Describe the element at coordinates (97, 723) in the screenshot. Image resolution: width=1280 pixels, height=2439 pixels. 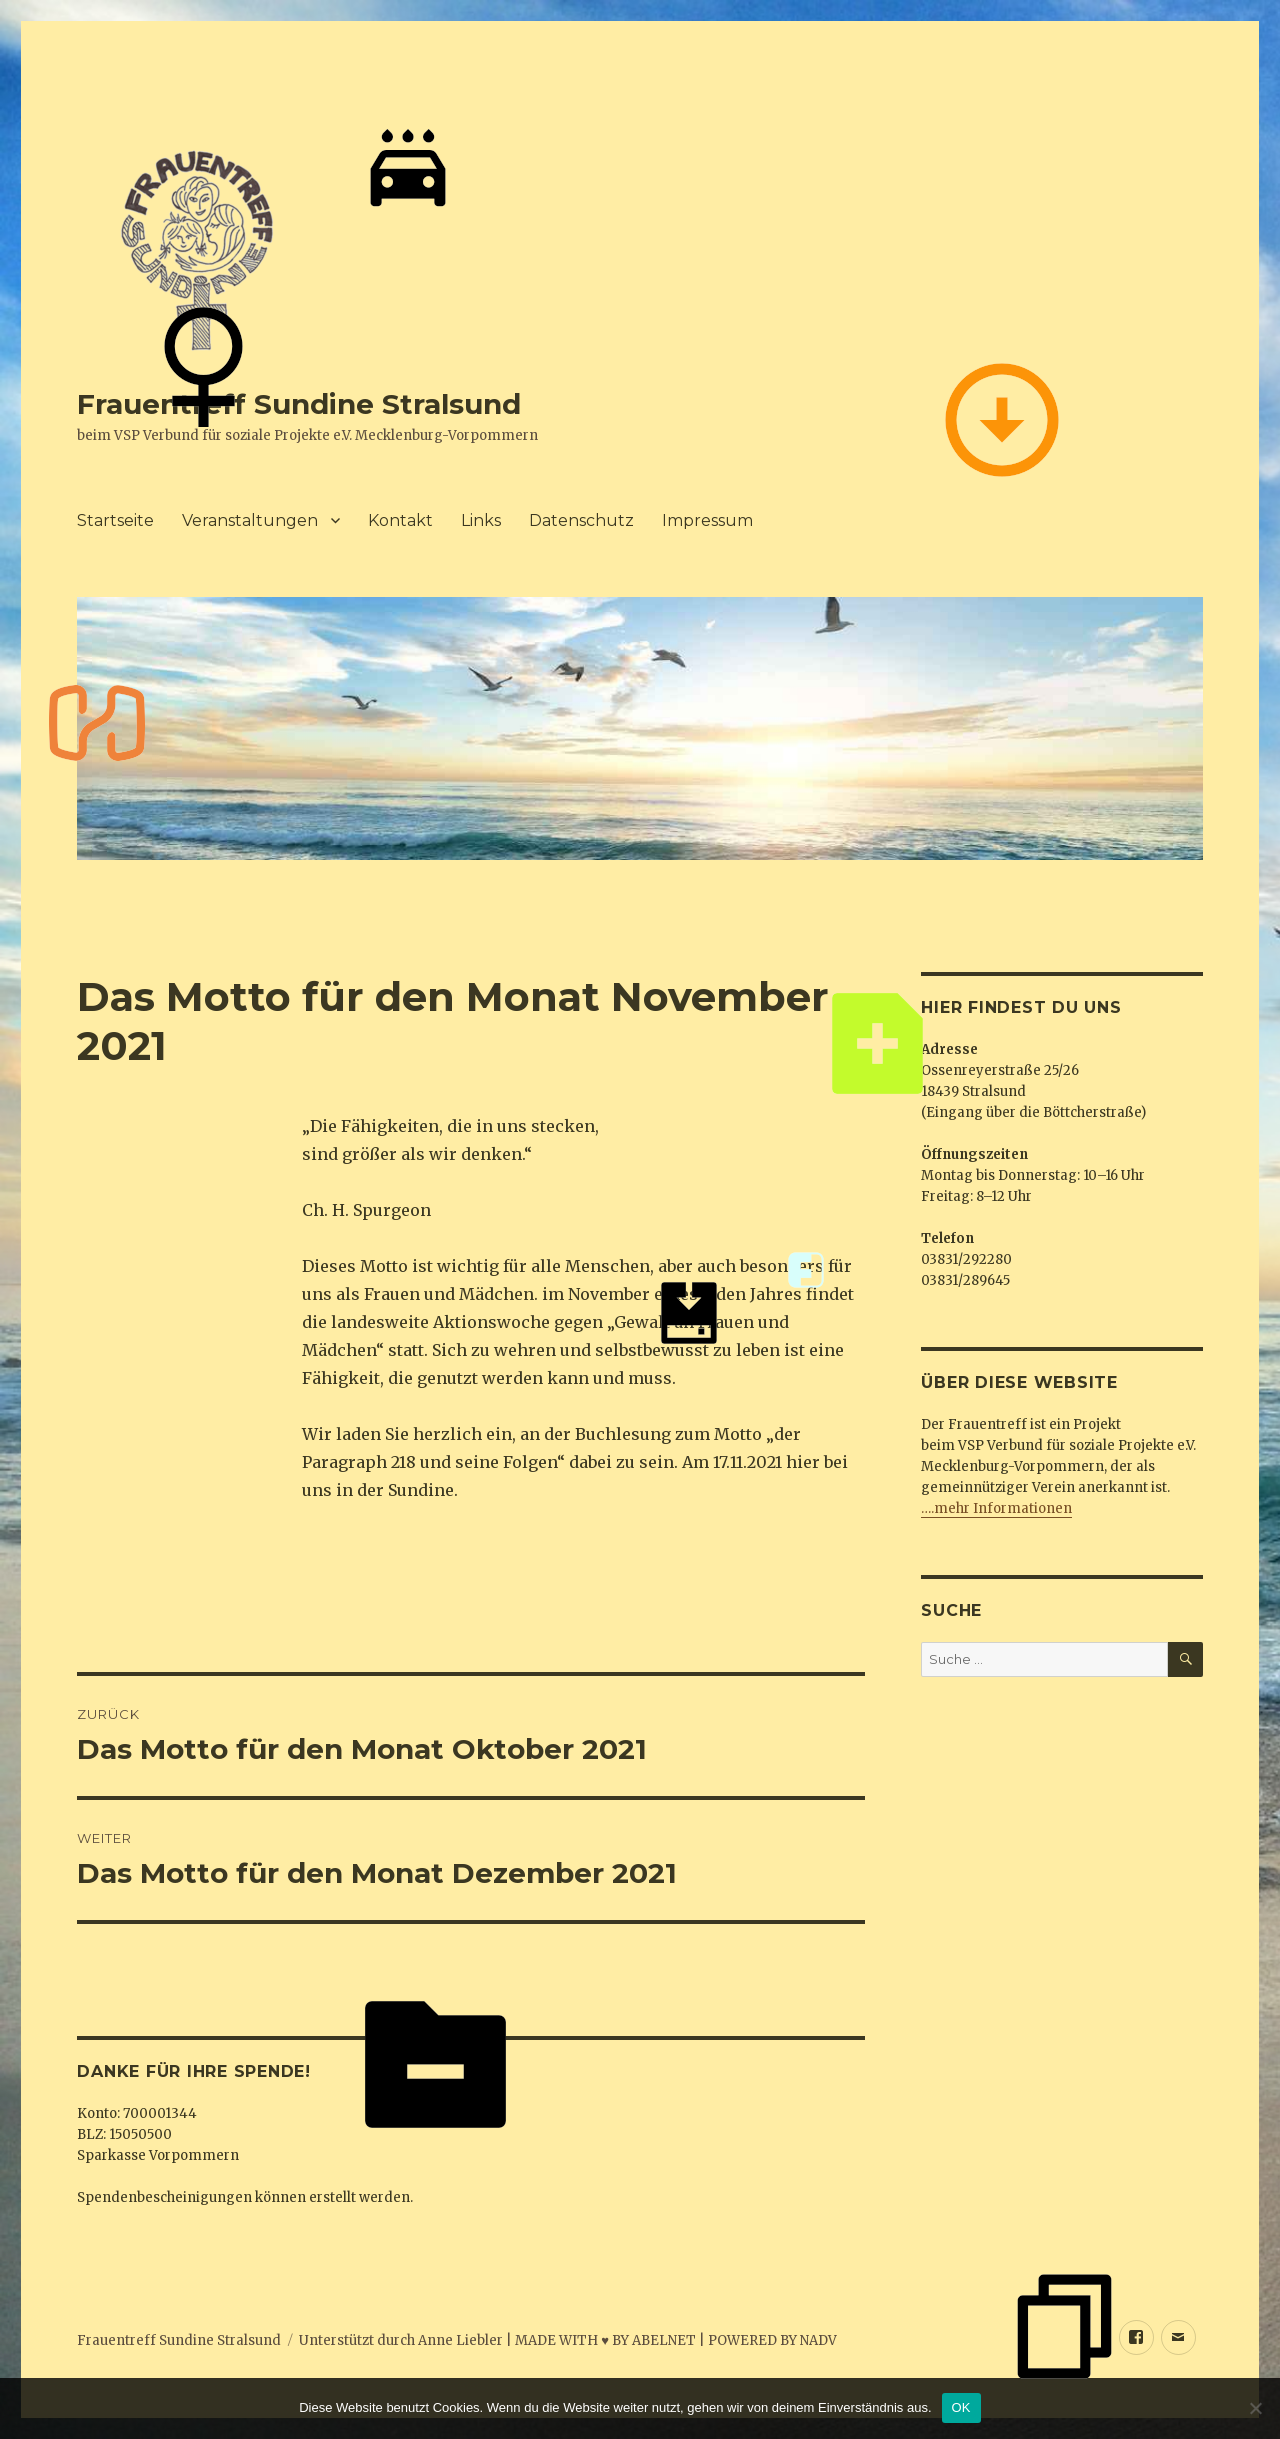
I see `open the Hevy workout tracking app` at that location.